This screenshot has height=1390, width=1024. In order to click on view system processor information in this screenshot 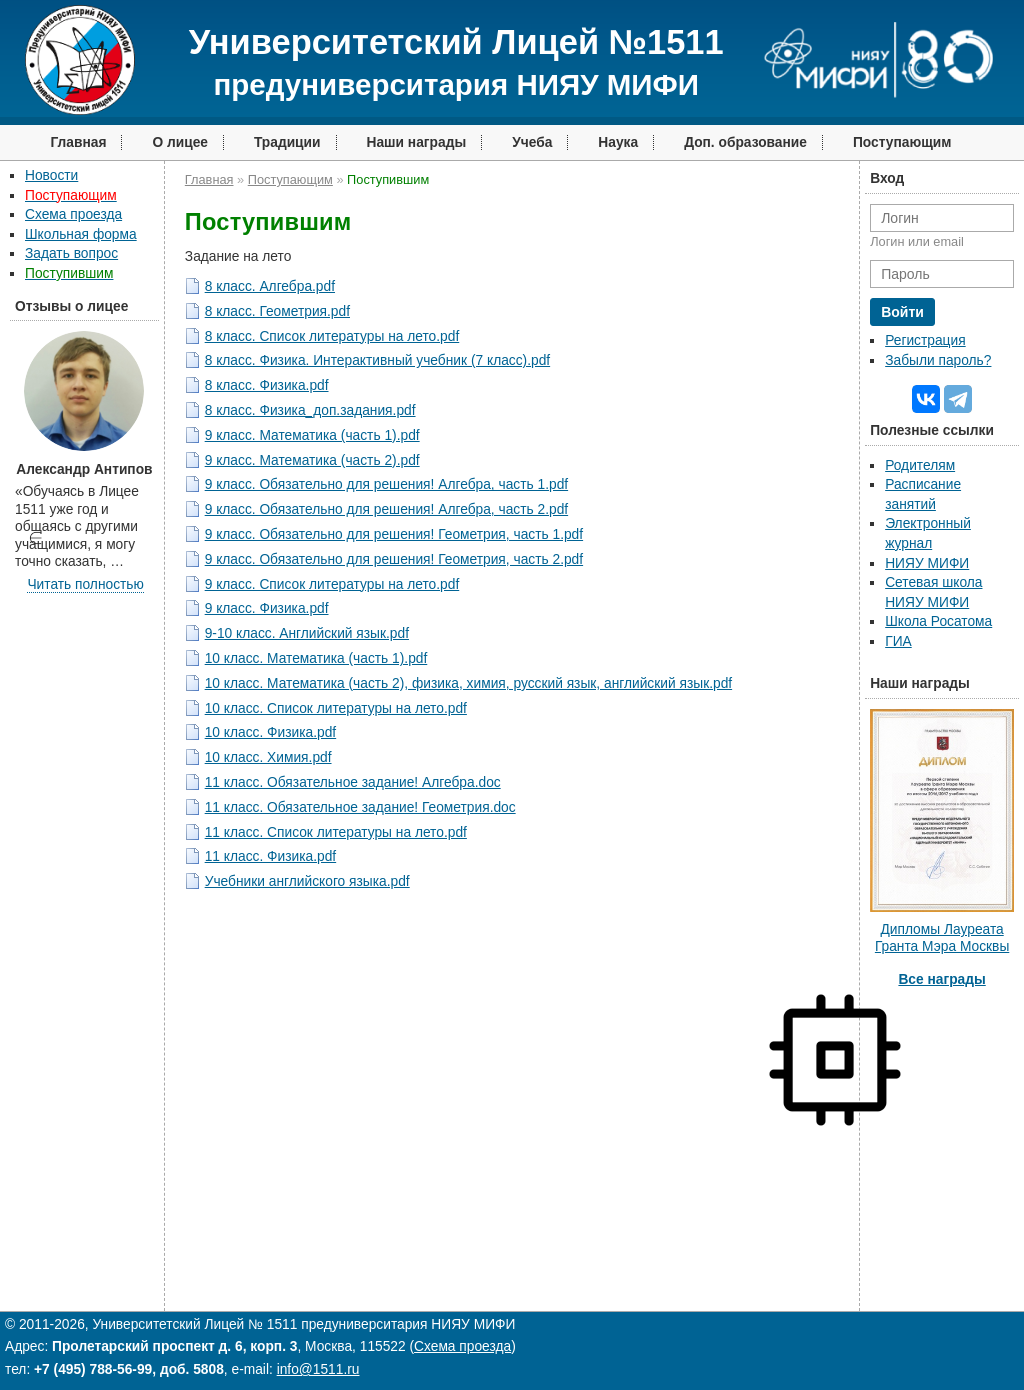, I will do `click(835, 1060)`.